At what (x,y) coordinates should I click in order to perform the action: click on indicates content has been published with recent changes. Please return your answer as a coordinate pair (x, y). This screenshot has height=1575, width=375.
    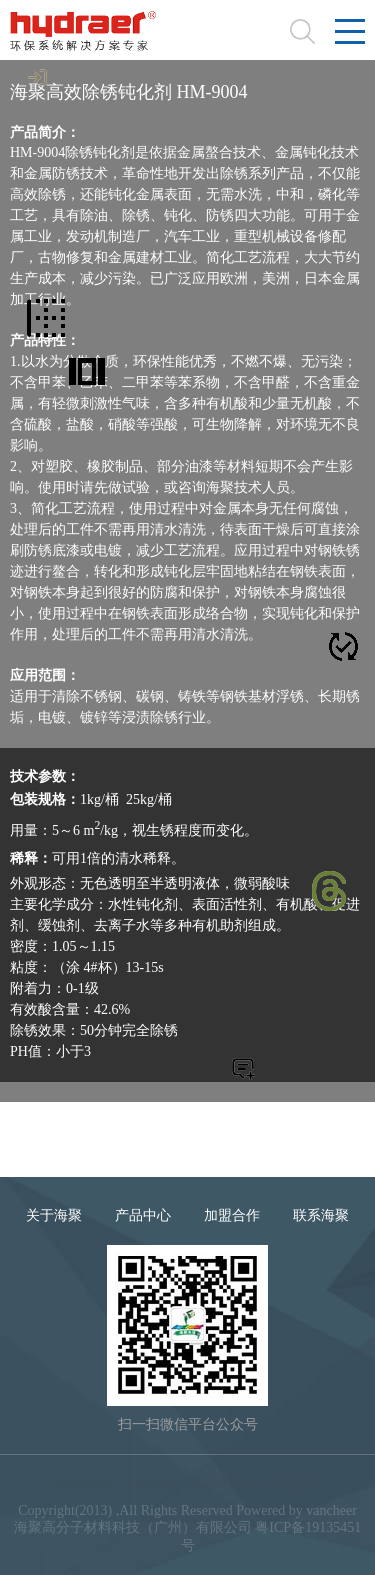
    Looking at the image, I should click on (343, 646).